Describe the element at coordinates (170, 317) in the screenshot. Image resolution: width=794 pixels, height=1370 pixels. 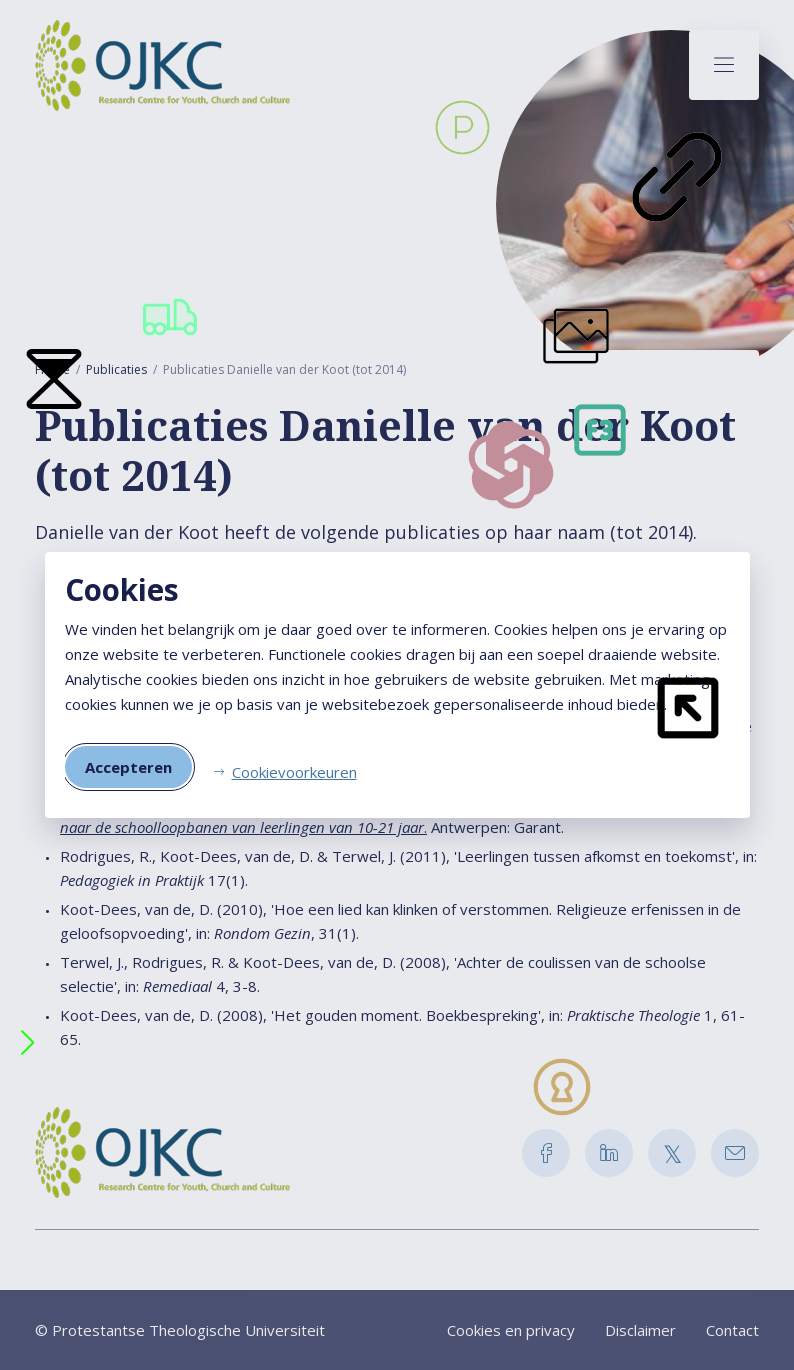
I see `track shipment or delivery status` at that location.